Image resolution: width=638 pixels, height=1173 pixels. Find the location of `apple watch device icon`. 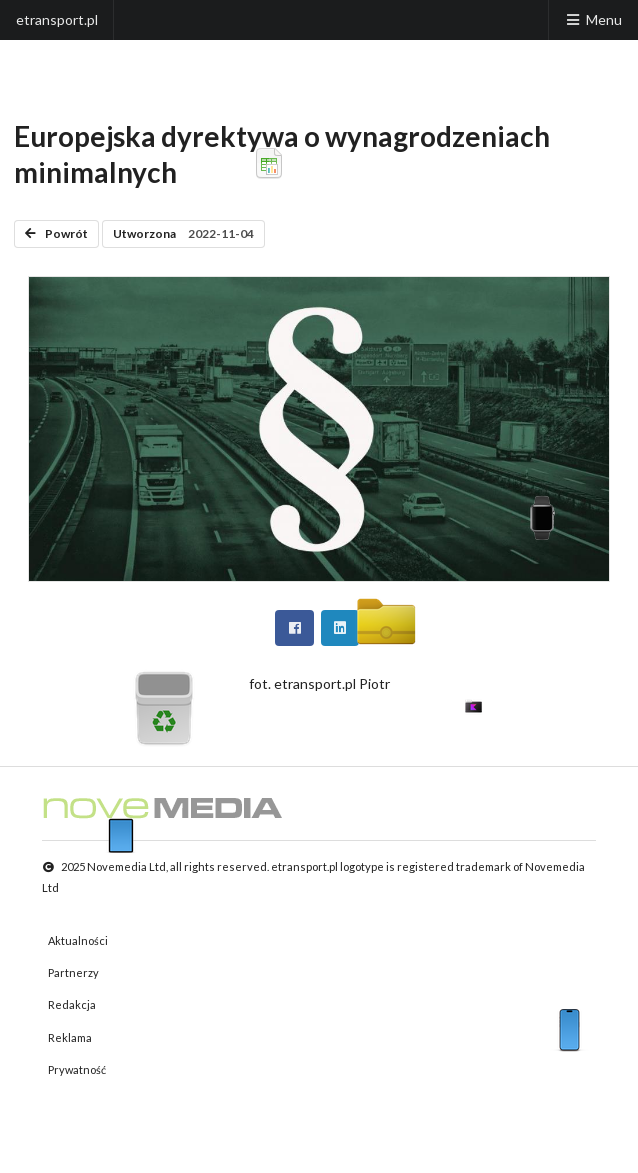

apple watch device icon is located at coordinates (542, 518).